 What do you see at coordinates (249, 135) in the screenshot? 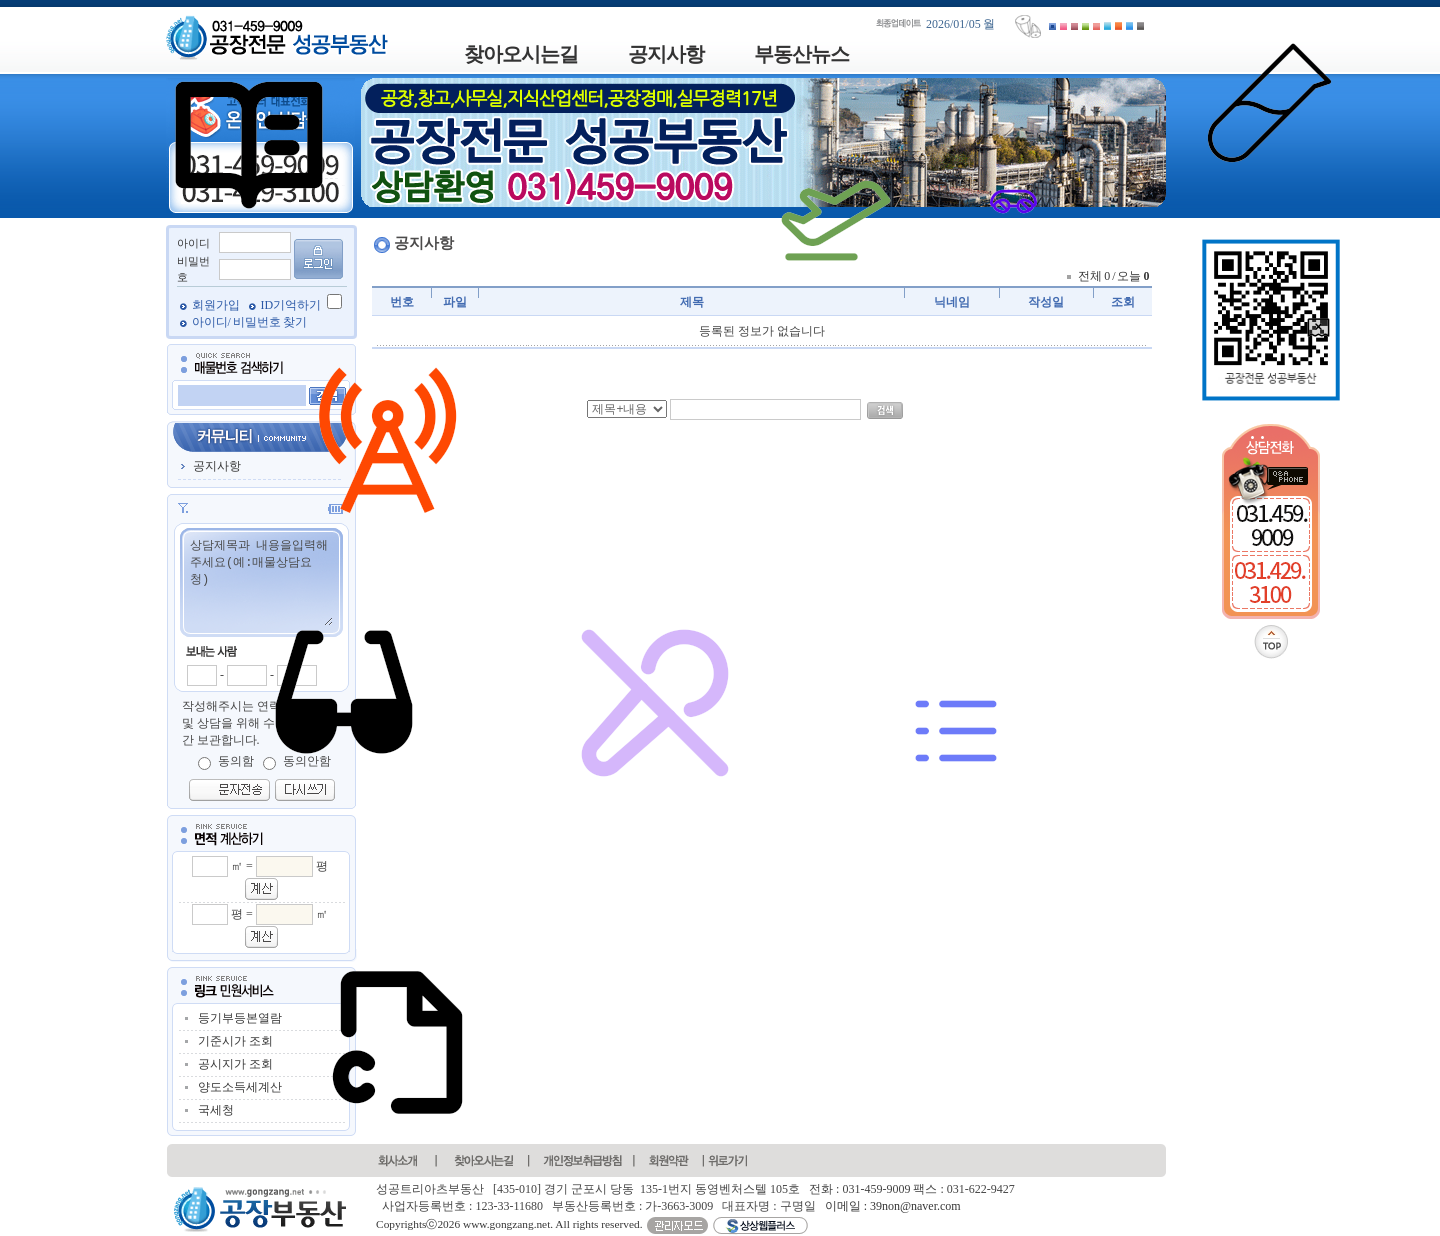
I see `open reading mode or e-reader` at bounding box center [249, 135].